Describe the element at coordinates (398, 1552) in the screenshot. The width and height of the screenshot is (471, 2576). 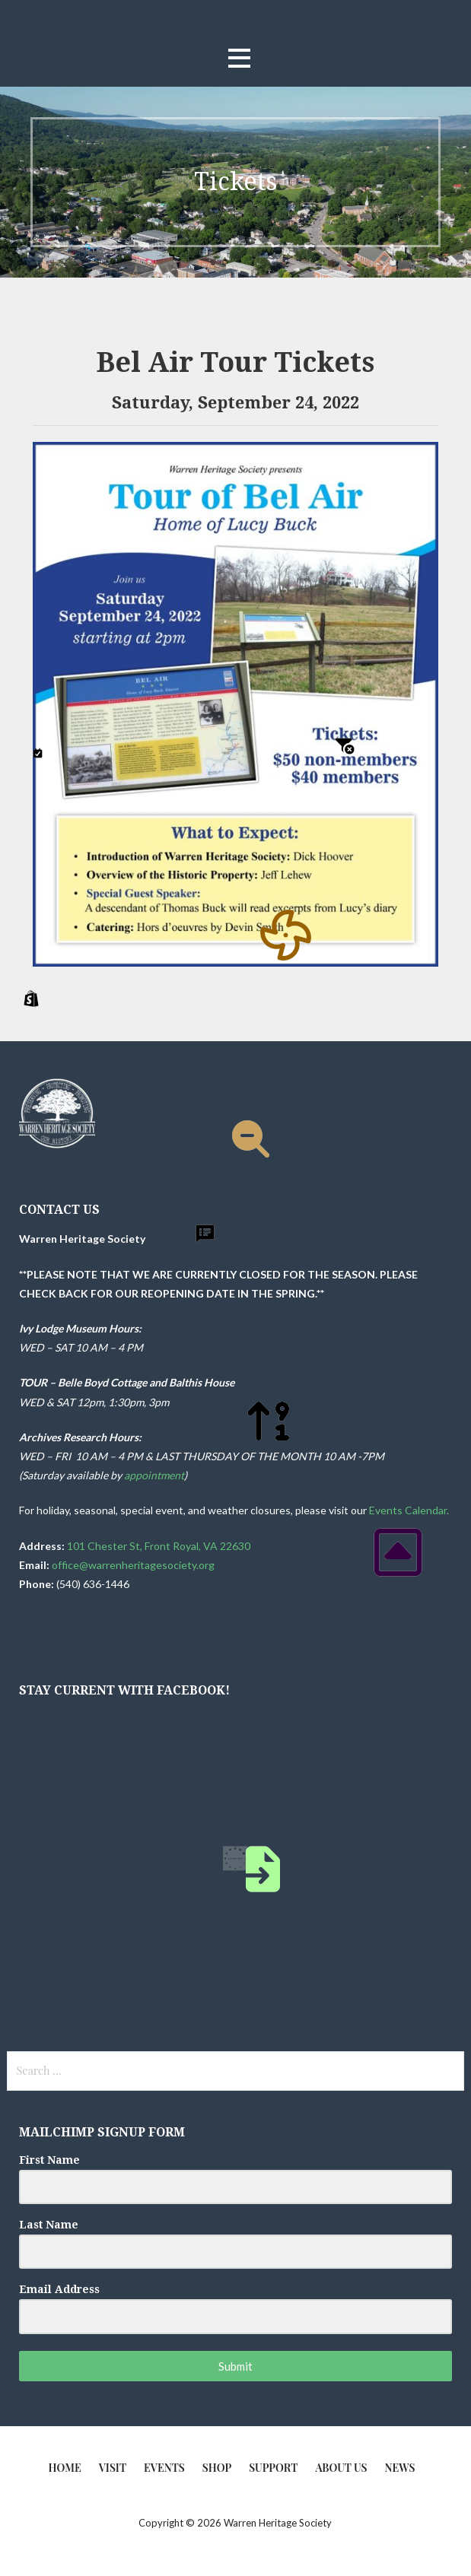
I see `expand or collapse a section upward` at that location.